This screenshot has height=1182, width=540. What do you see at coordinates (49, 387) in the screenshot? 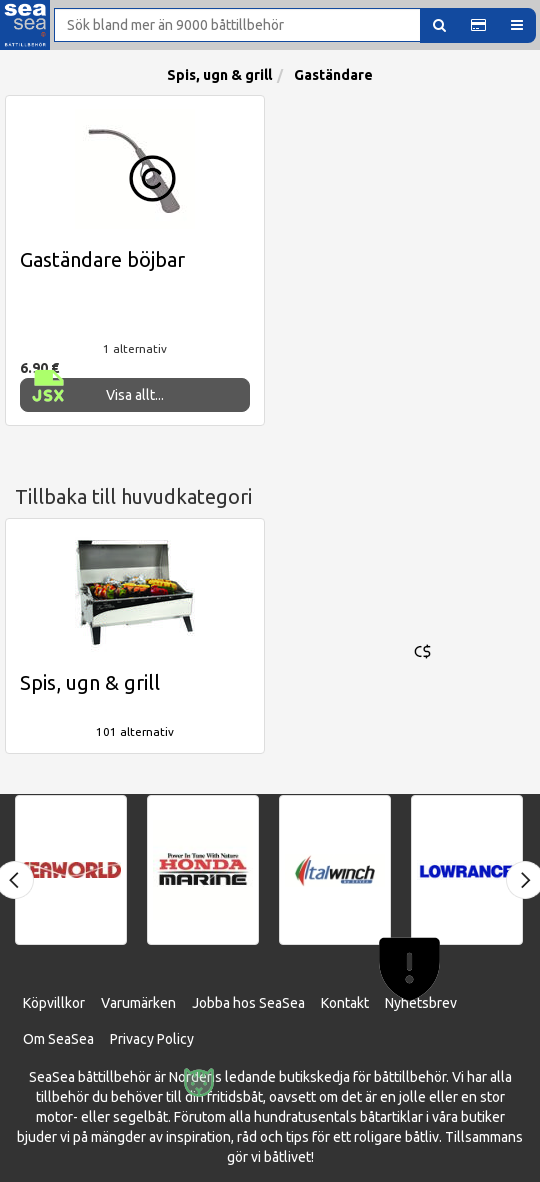
I see `a JSX file type indicator` at bounding box center [49, 387].